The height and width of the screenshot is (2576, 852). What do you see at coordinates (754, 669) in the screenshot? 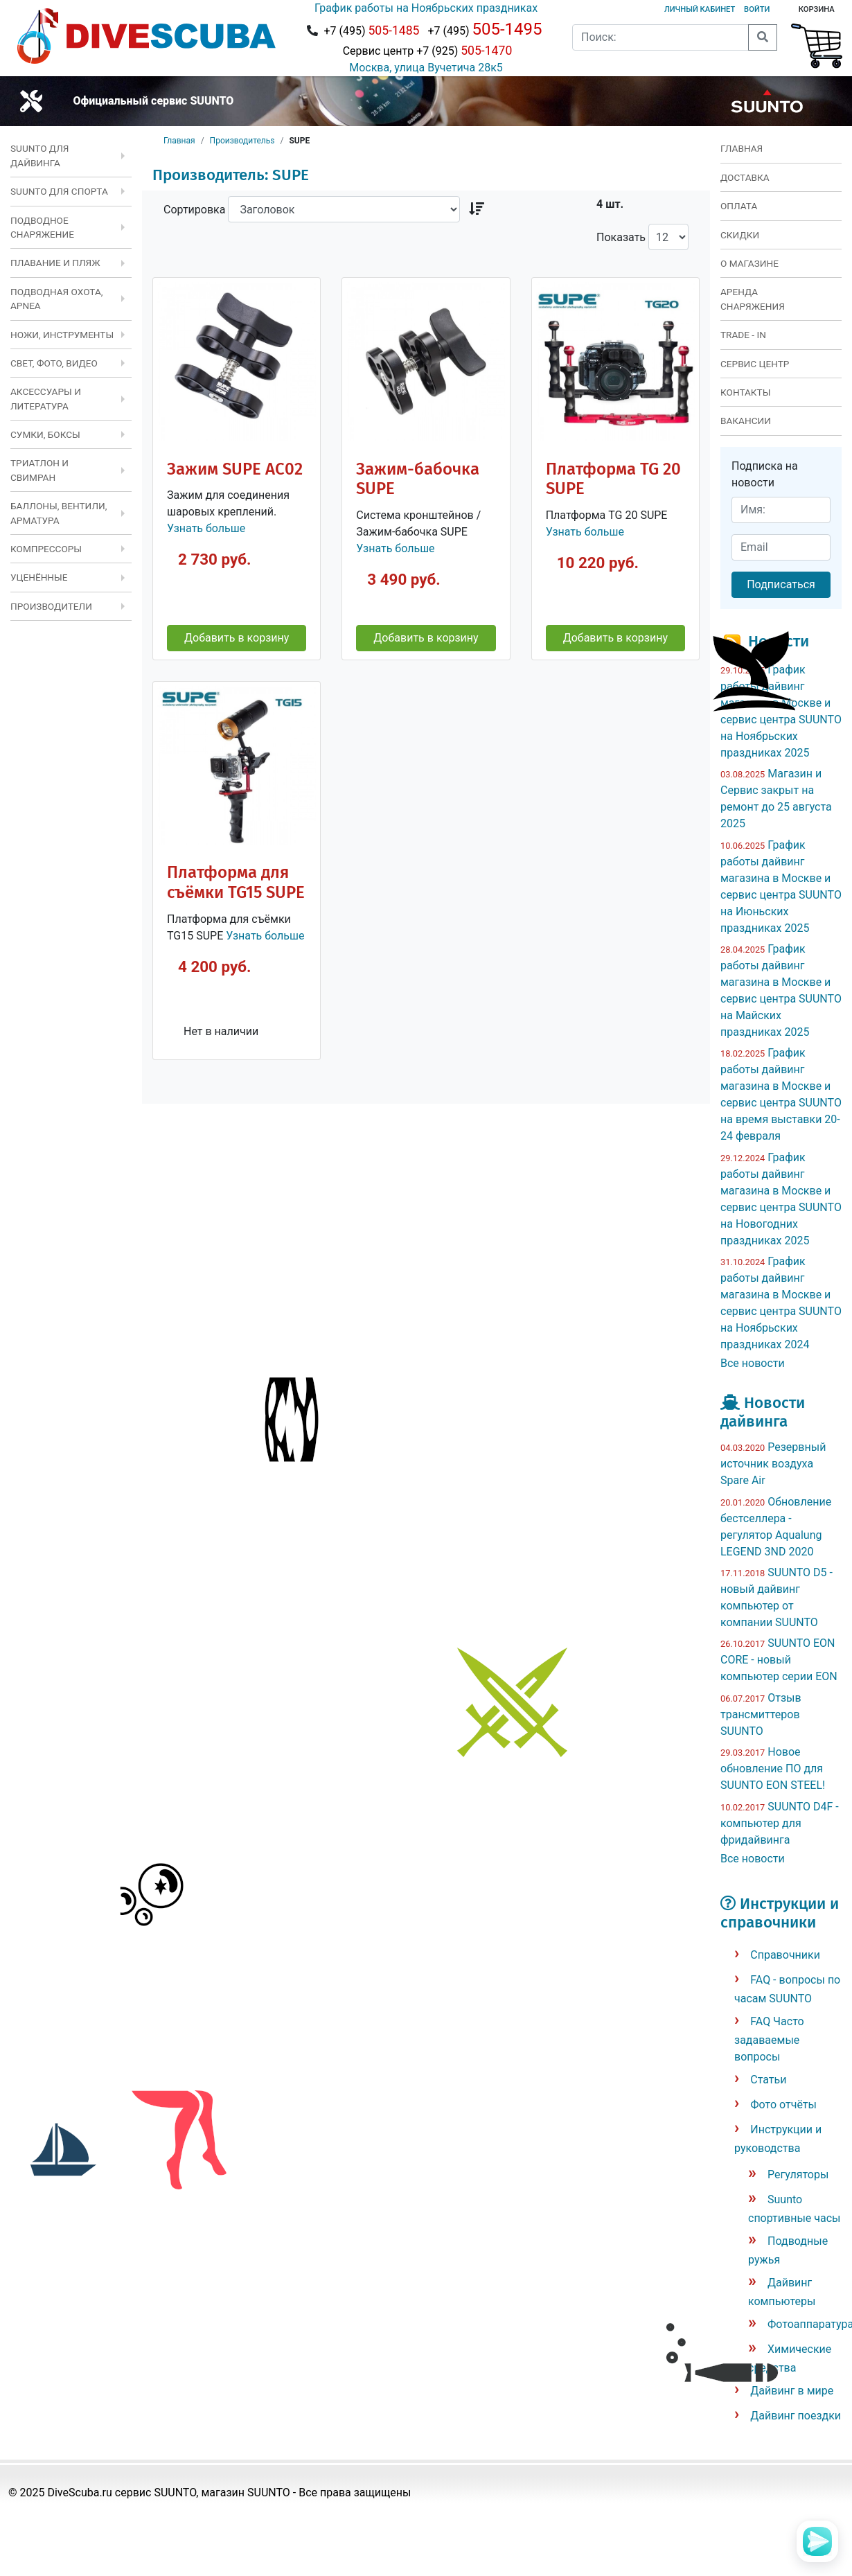
I see `indicates marine or ocean-themed content` at bounding box center [754, 669].